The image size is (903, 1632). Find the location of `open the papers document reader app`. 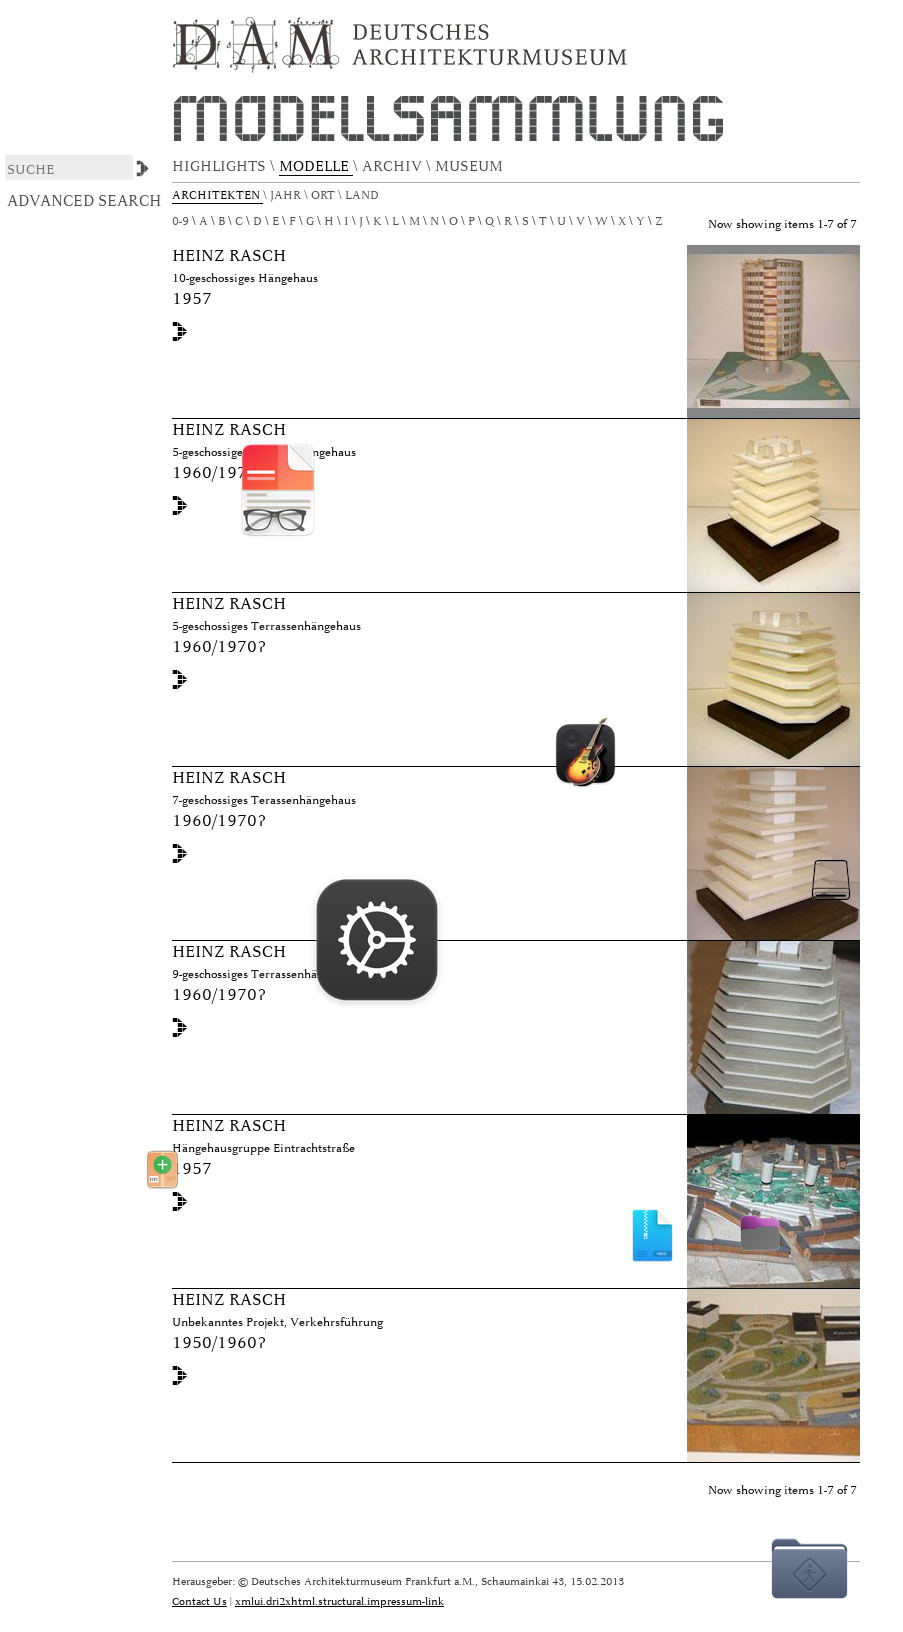

open the papers document reader app is located at coordinates (278, 490).